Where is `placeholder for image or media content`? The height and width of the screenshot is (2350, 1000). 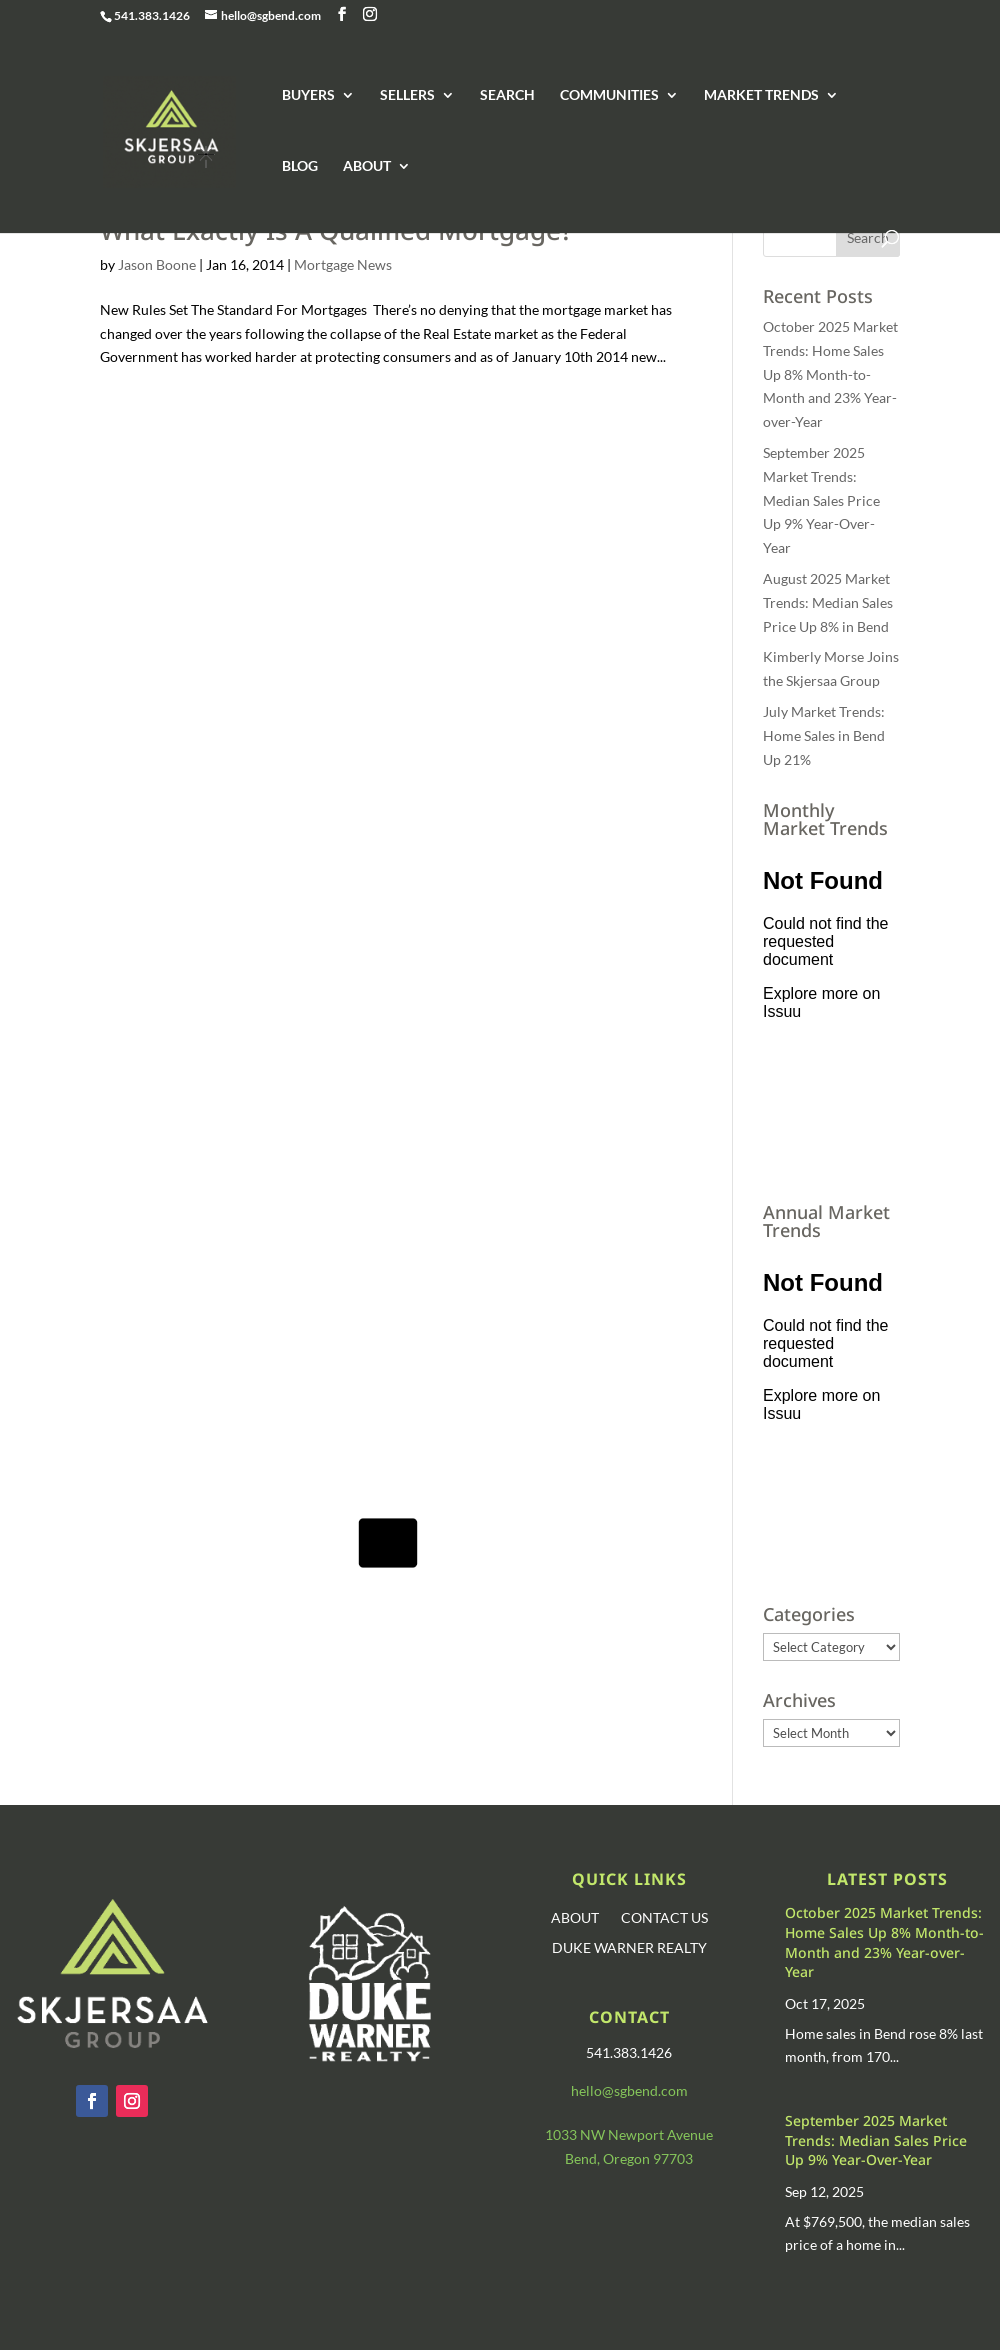 placeholder for image or media content is located at coordinates (388, 1543).